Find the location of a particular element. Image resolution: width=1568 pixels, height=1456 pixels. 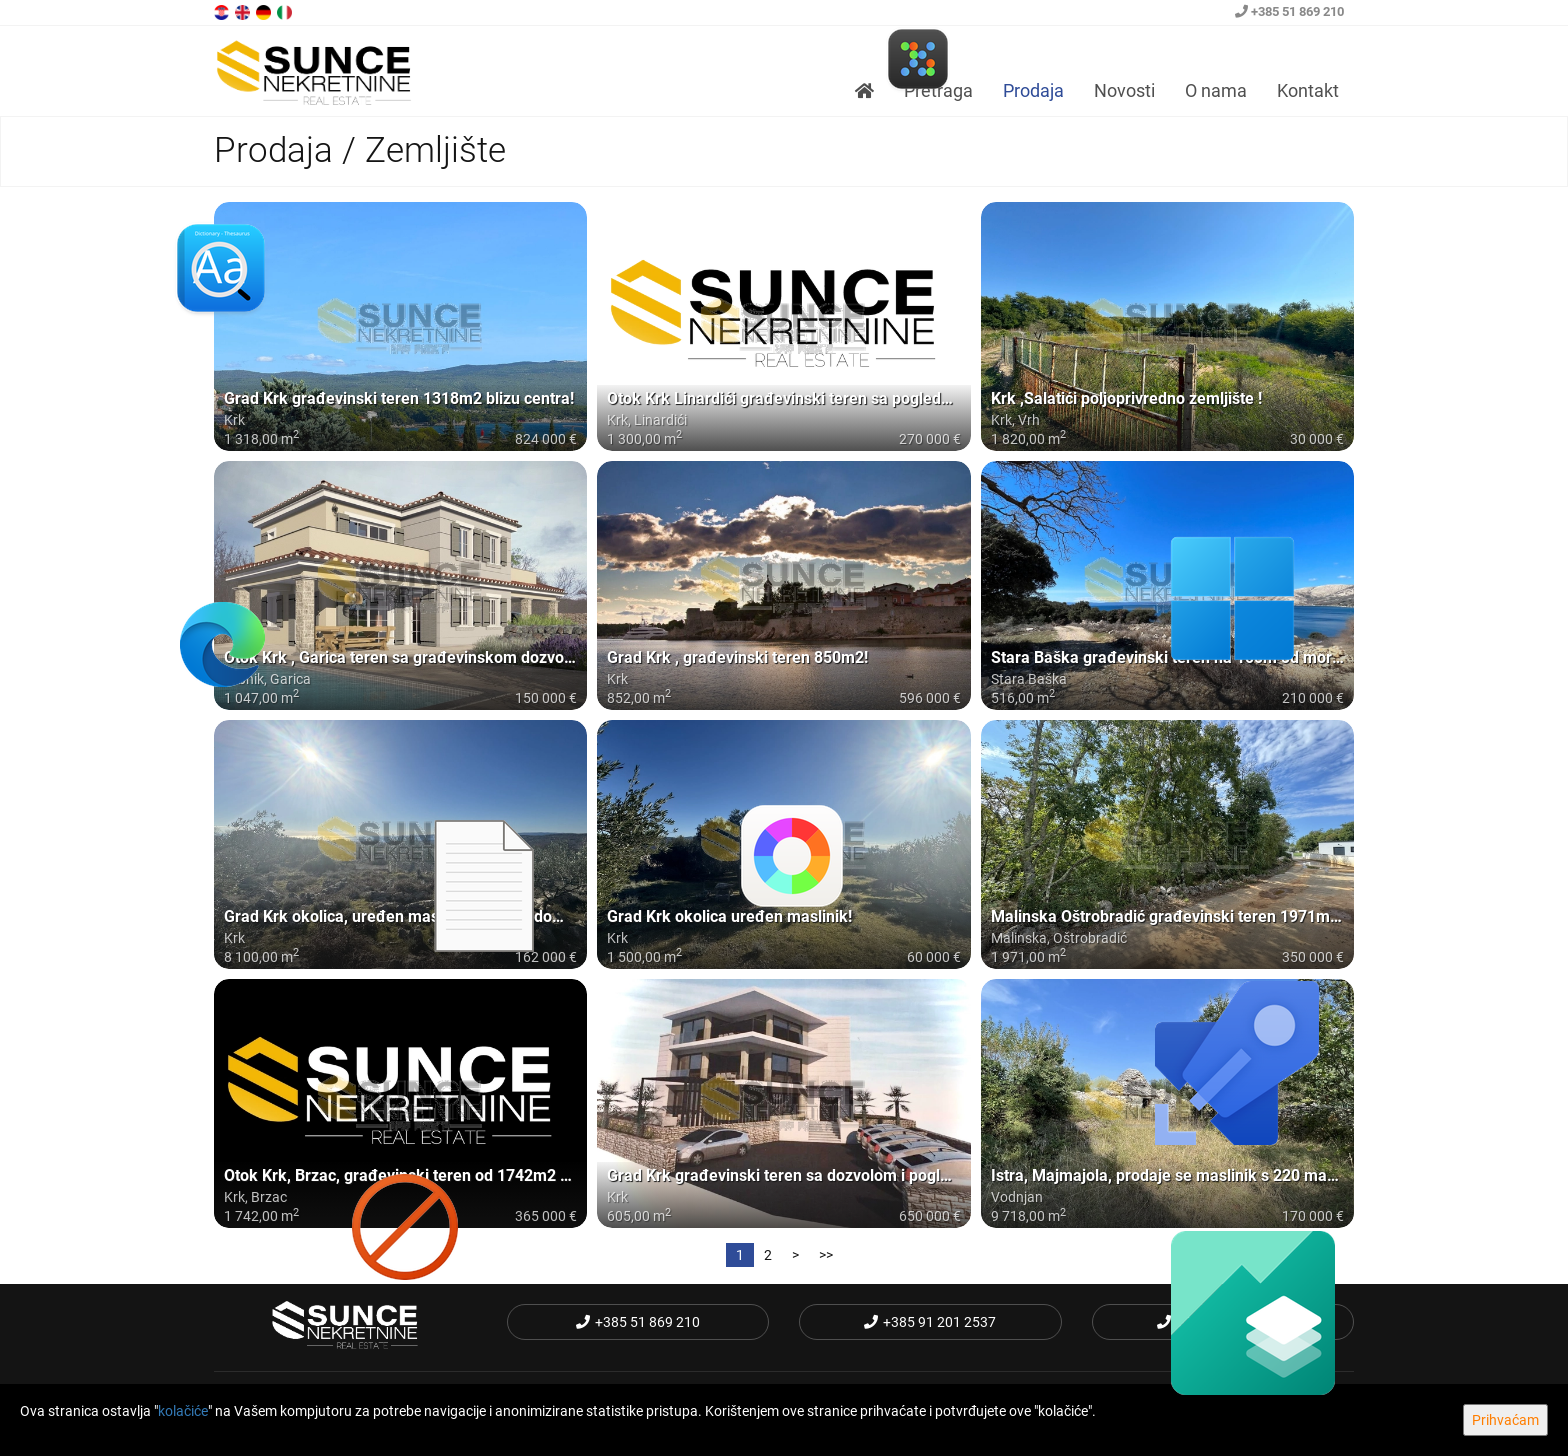

open the Windows start menu is located at coordinates (1232, 598).